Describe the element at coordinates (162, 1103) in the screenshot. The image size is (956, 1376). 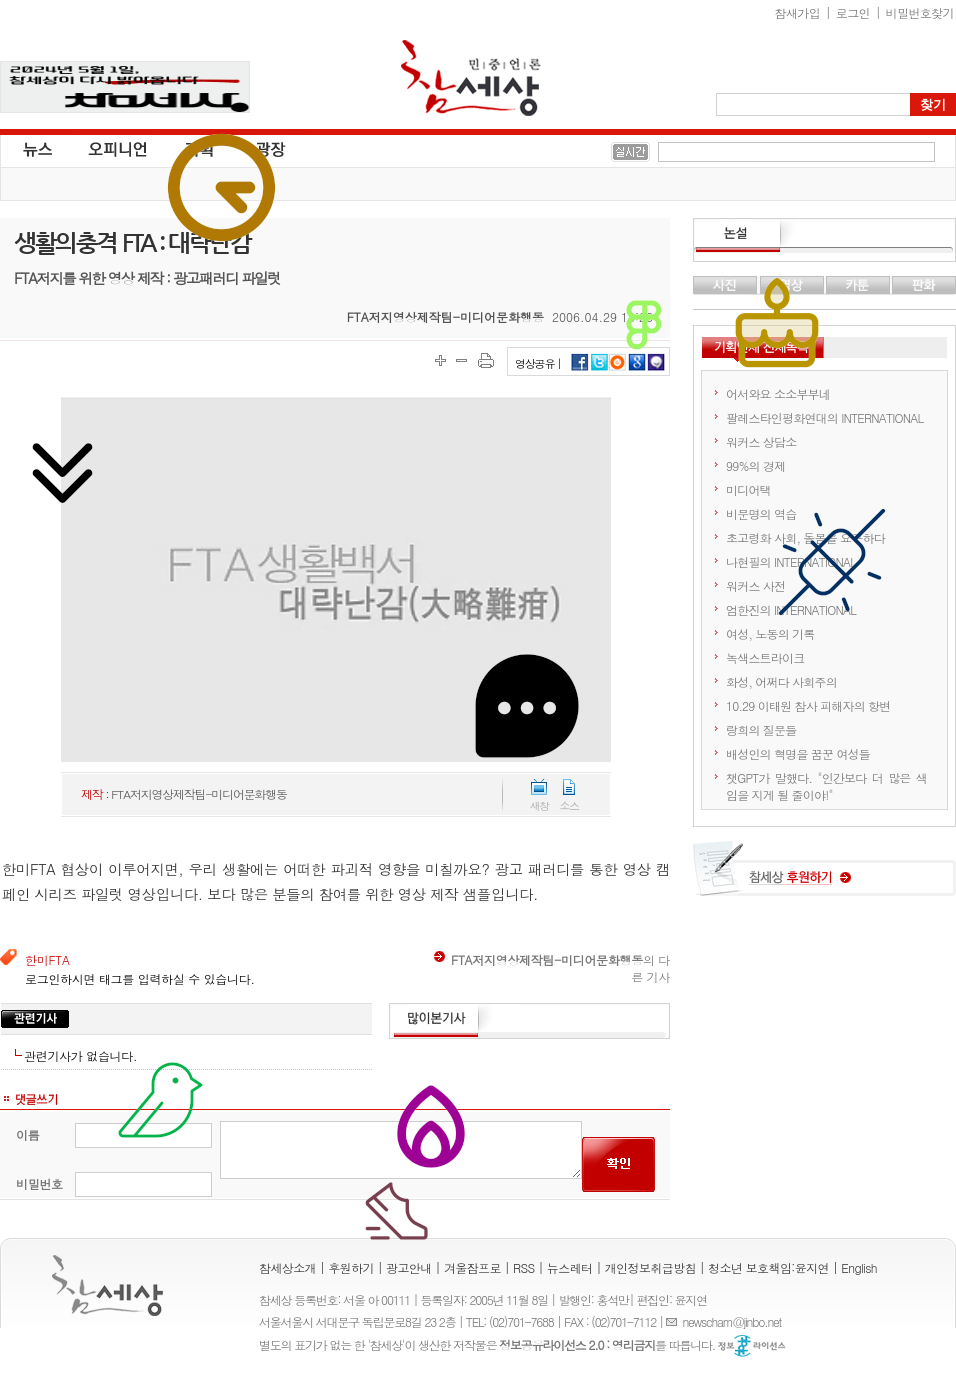
I see `navigate to twitter or social media sharing` at that location.